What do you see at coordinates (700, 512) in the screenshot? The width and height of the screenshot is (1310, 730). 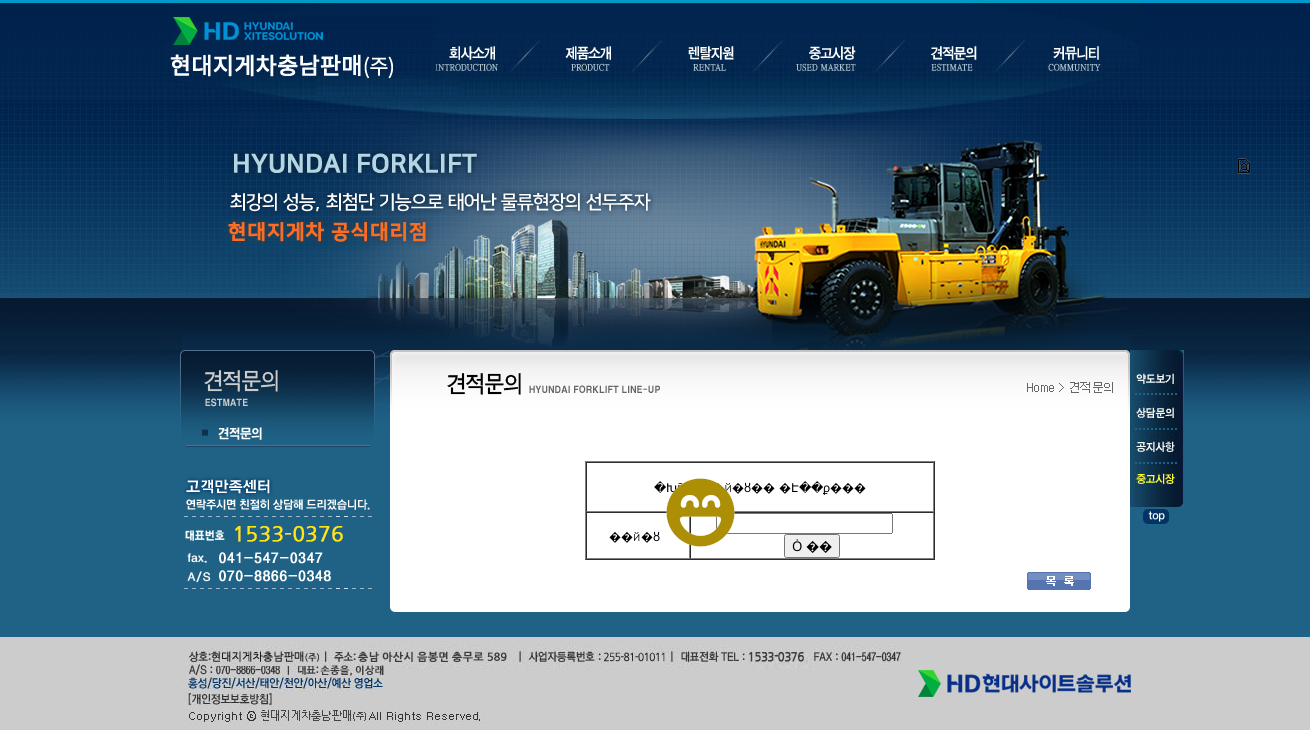 I see `add a laughing emoji reaction` at bounding box center [700, 512].